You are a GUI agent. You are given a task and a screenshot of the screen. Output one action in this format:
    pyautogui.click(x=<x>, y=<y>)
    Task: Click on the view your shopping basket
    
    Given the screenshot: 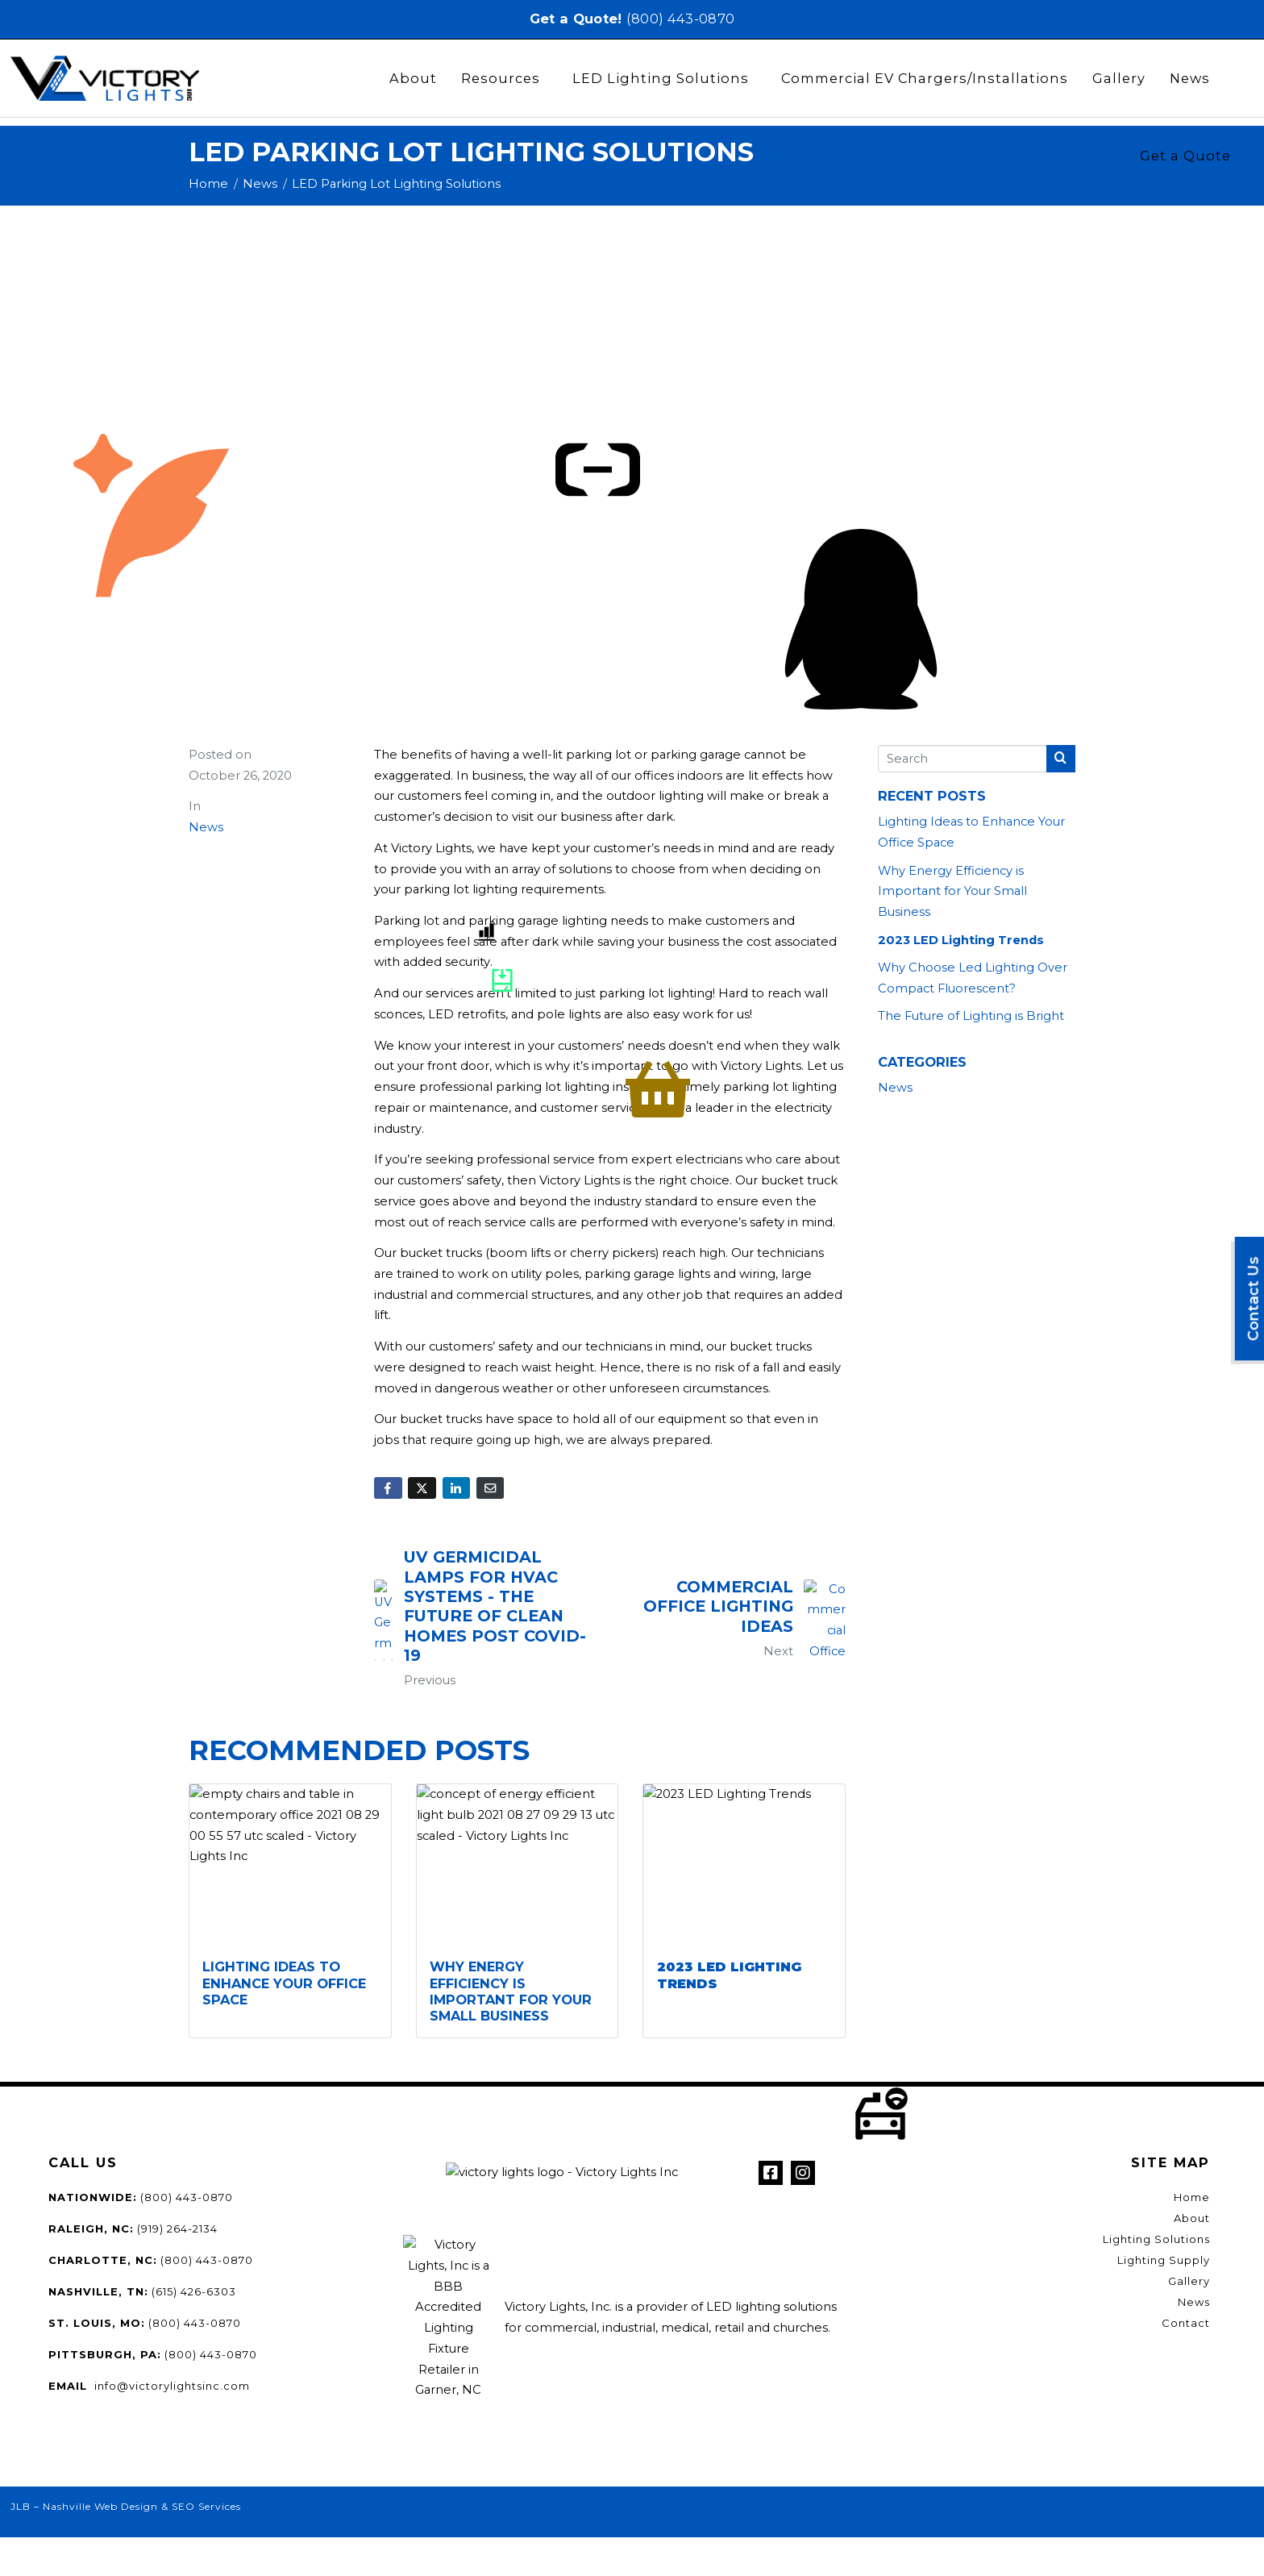 What is the action you would take?
    pyautogui.click(x=658, y=1088)
    